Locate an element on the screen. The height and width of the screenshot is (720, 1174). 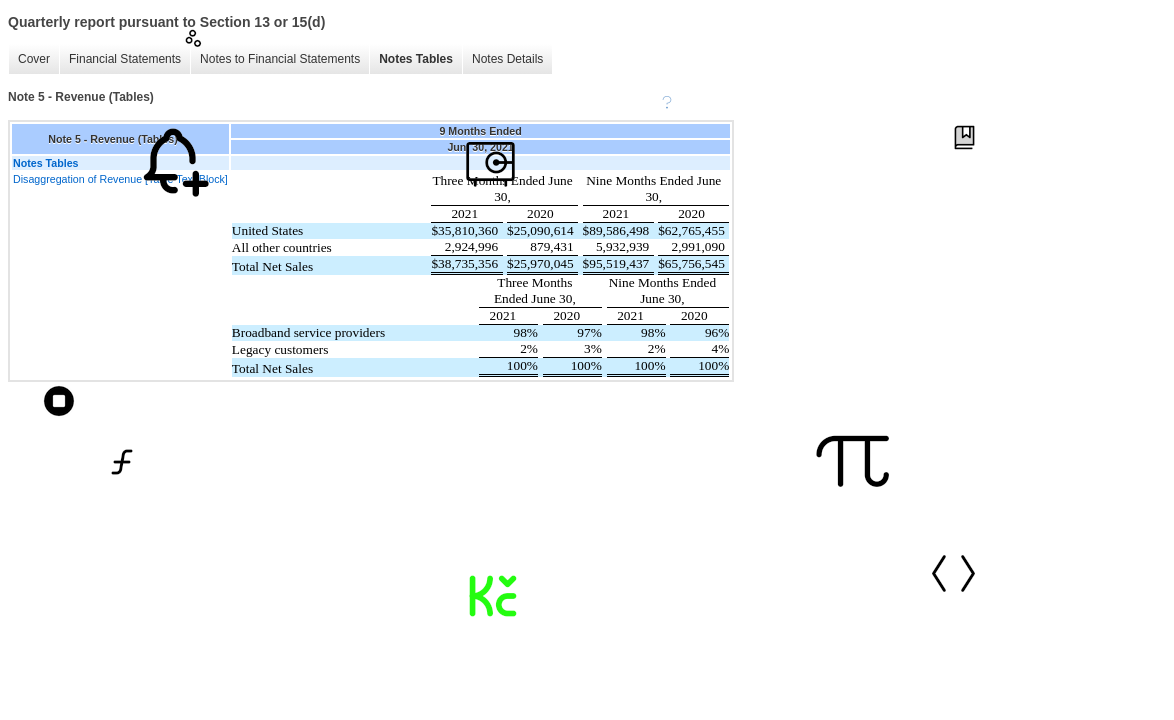
add a new notification or alert is located at coordinates (173, 161).